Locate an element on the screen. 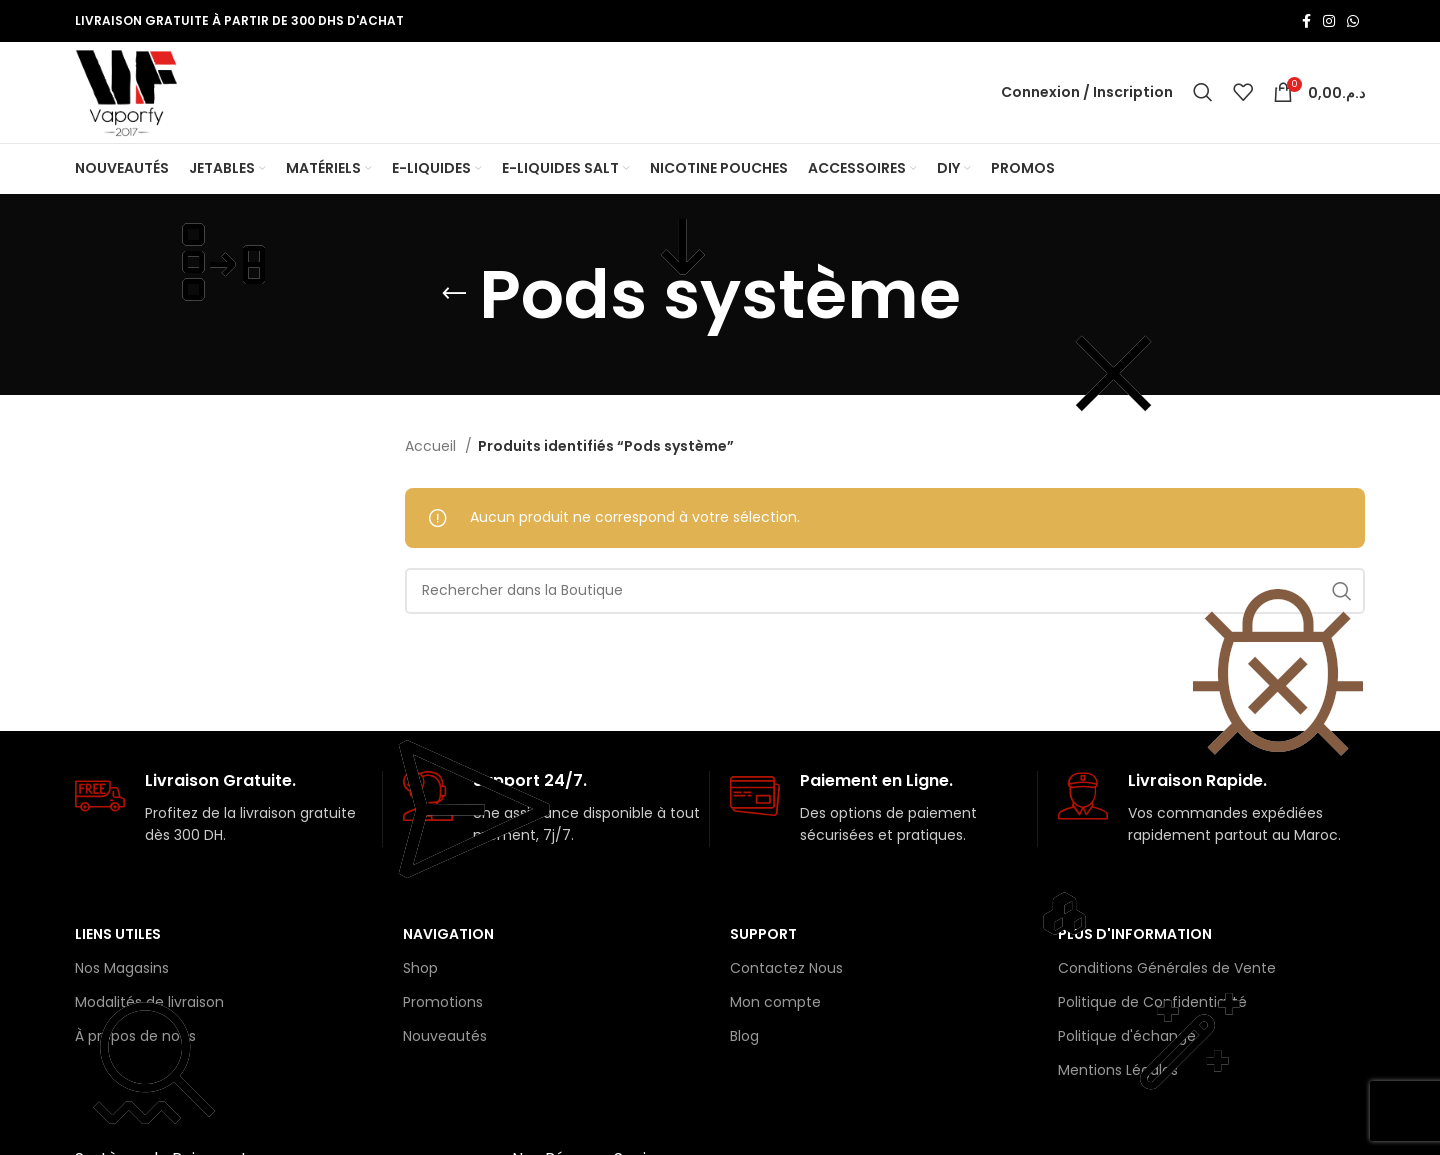 Image resolution: width=1440 pixels, height=1155 pixels. start debugging mode is located at coordinates (1278, 674).